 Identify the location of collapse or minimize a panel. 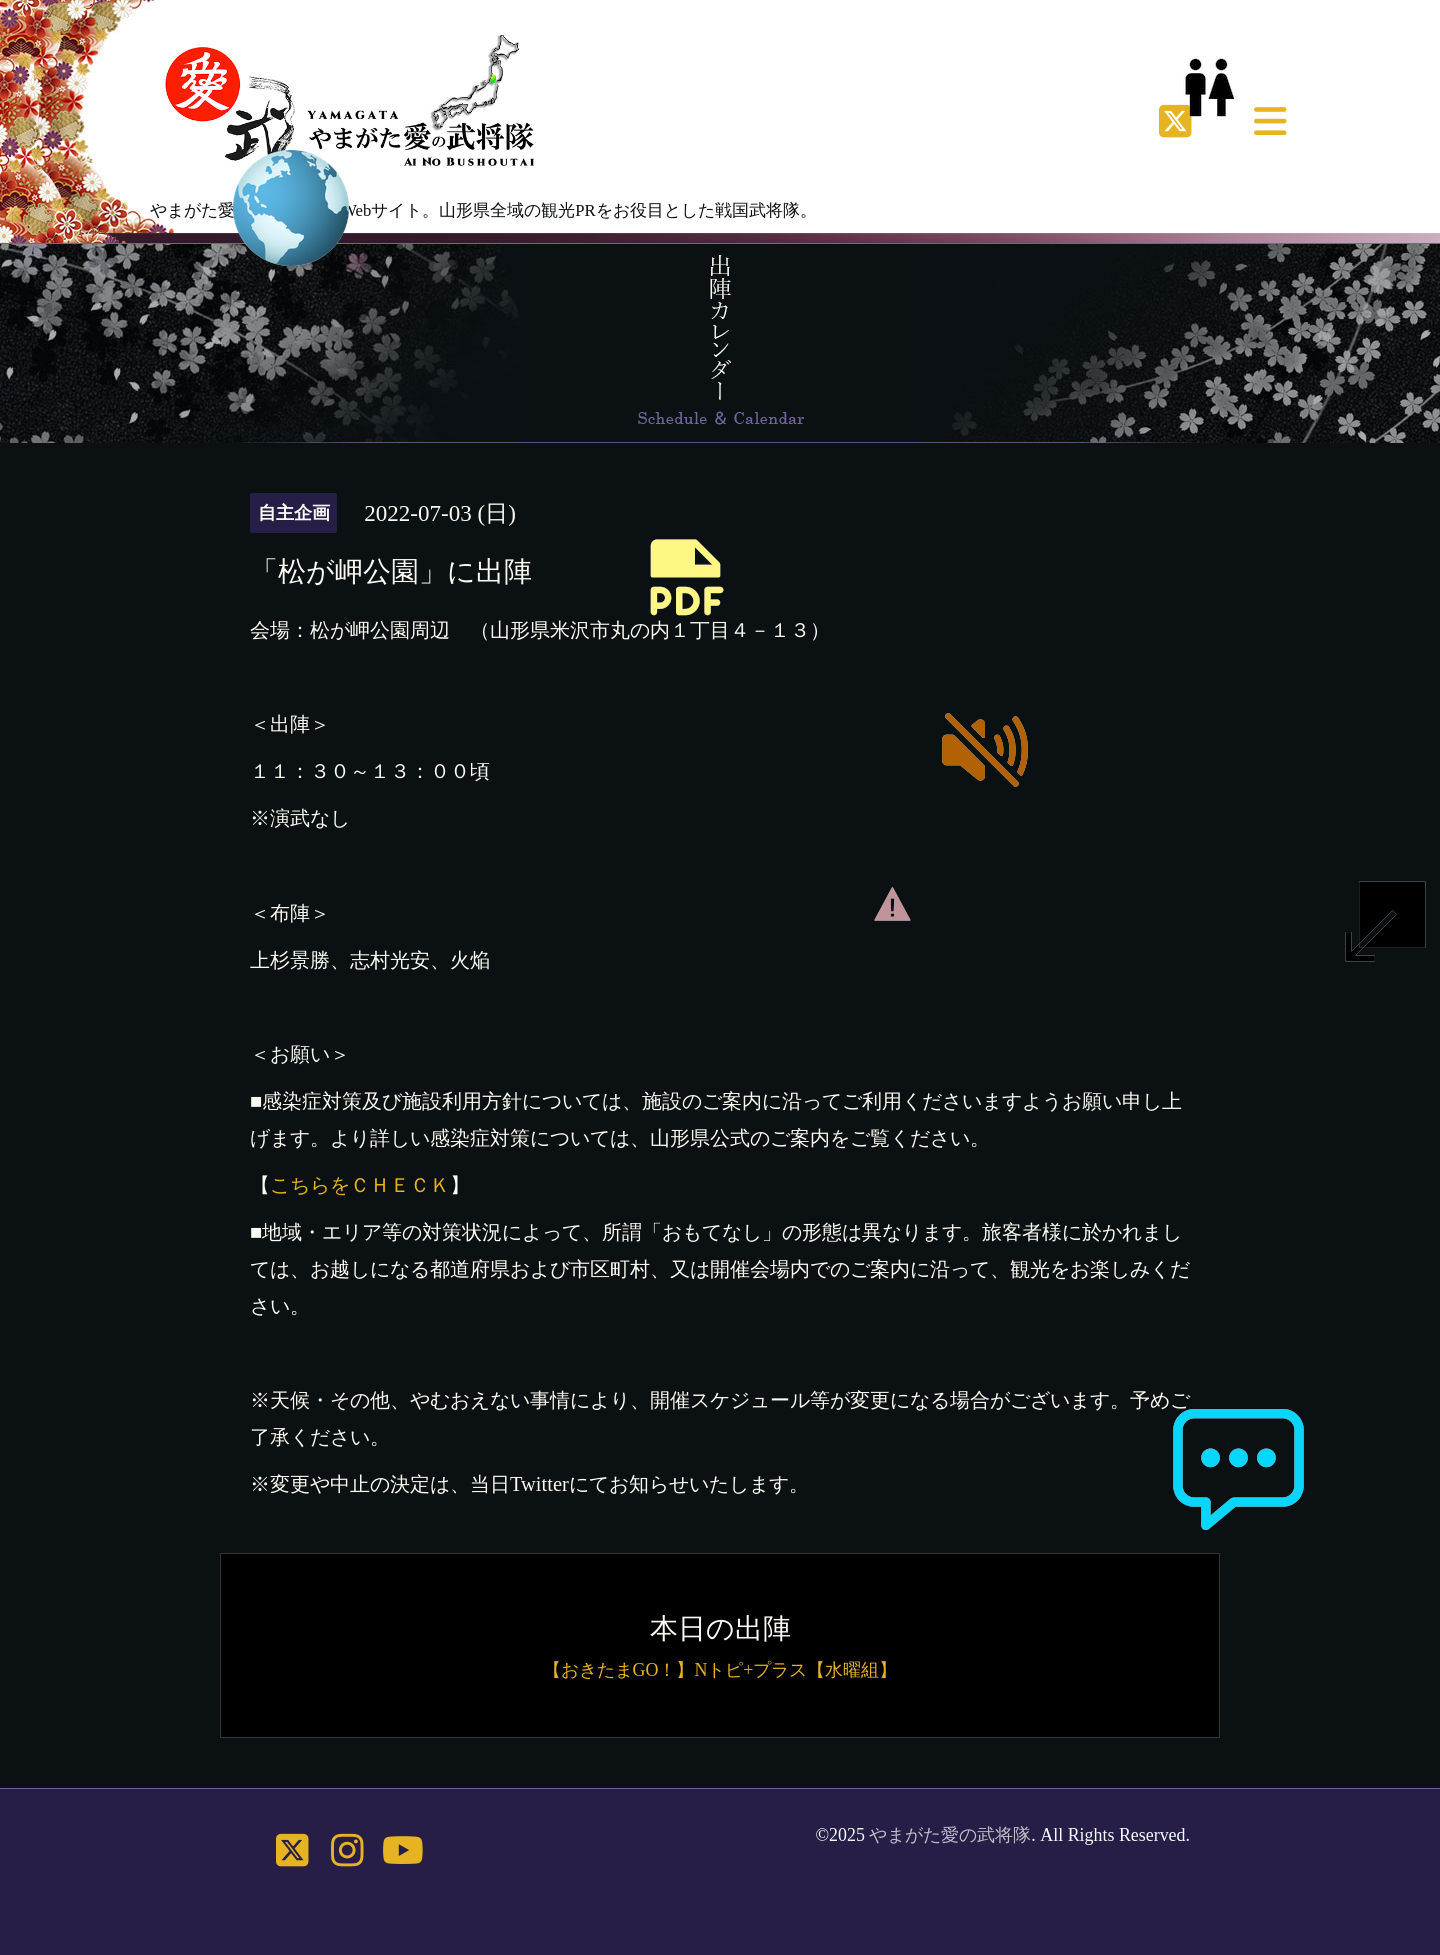
(1385, 921).